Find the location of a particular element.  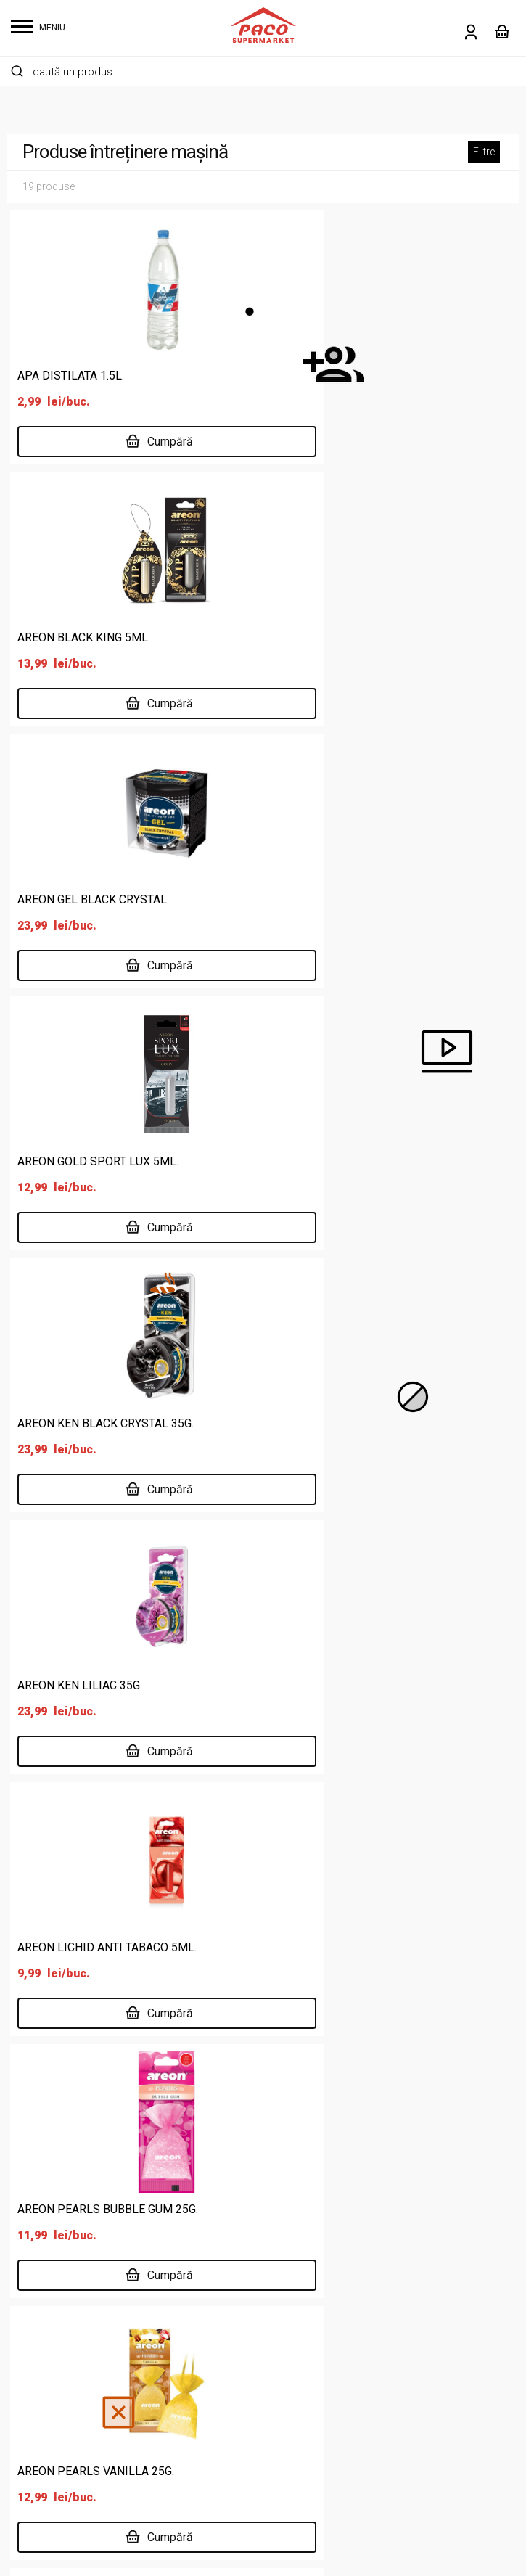

adjust contrast or brightness settings is located at coordinates (413, 1397).